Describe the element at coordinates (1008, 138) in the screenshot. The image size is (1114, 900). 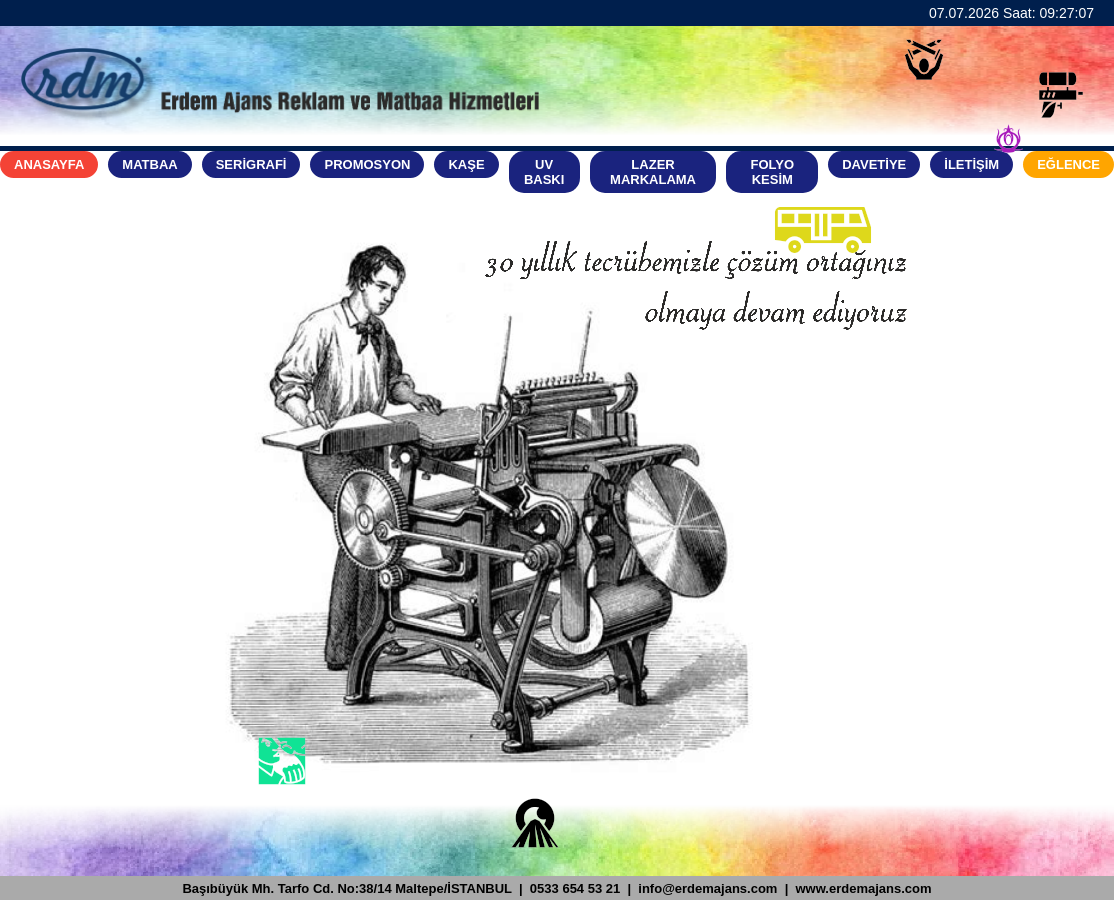
I see `decorative emblem or crest symbol` at that location.